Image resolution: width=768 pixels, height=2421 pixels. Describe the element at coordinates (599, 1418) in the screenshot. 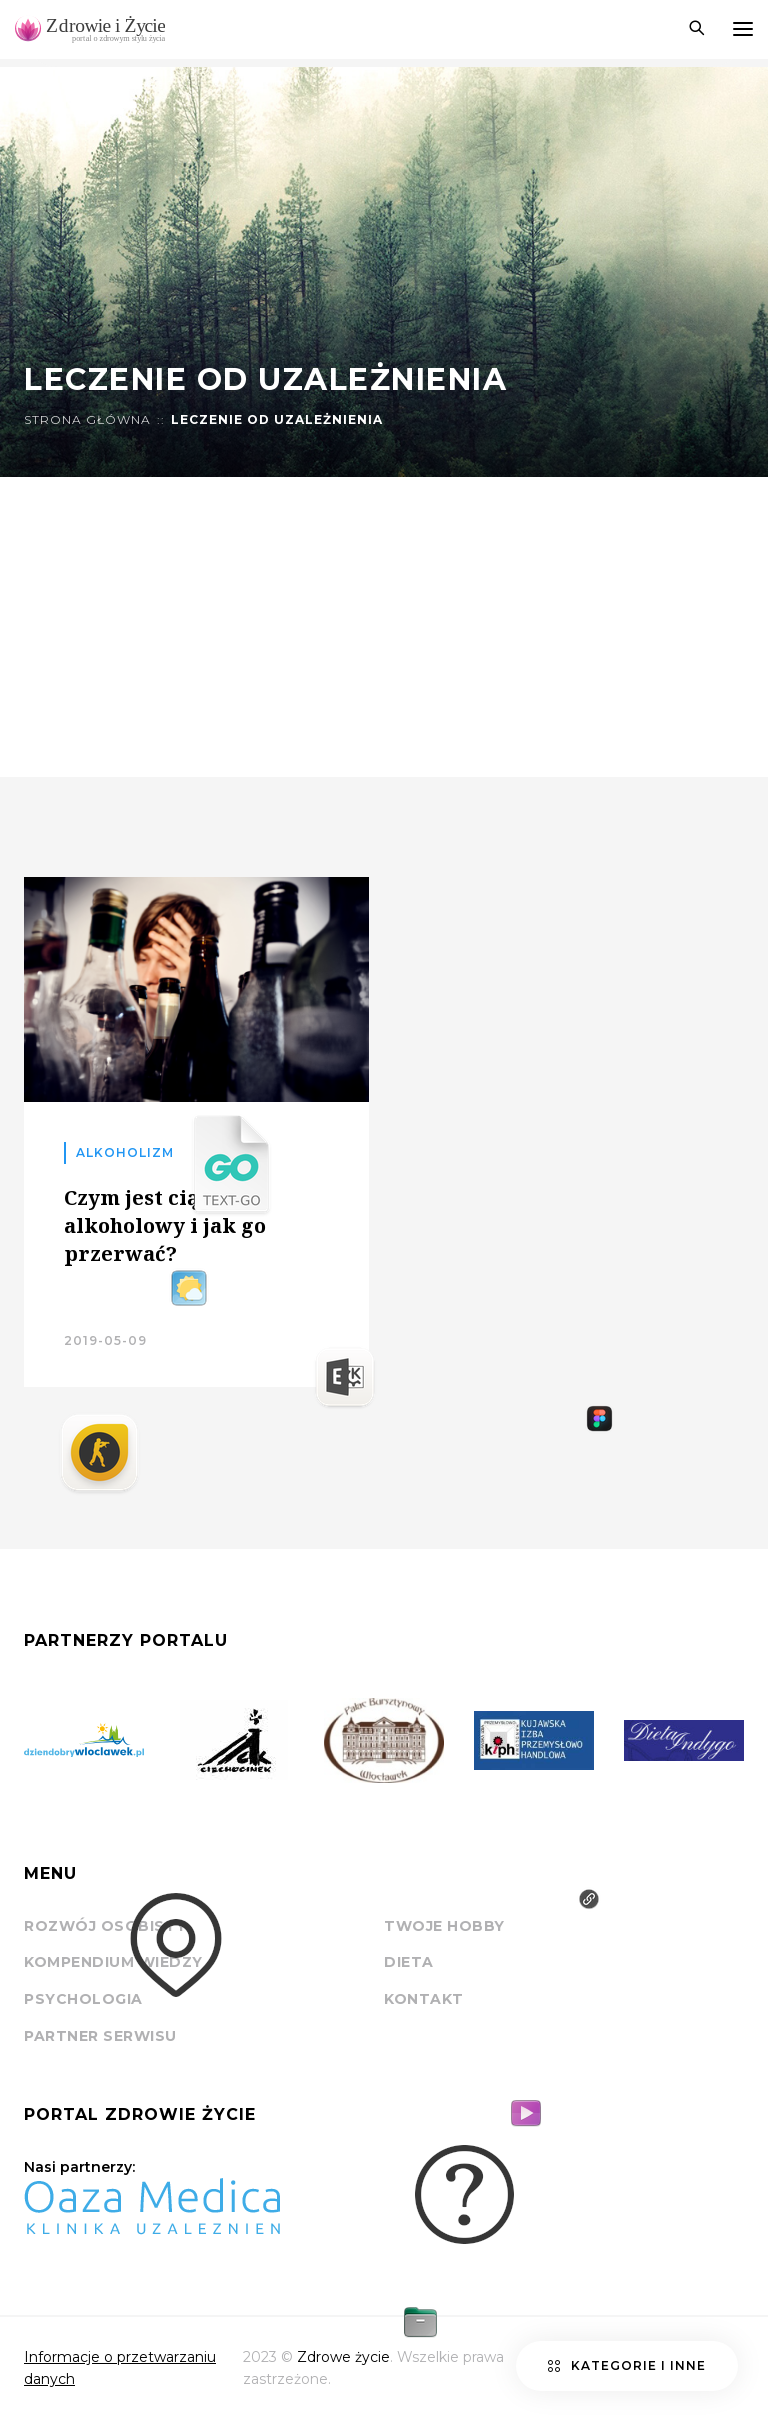

I see `open Figma design application` at that location.